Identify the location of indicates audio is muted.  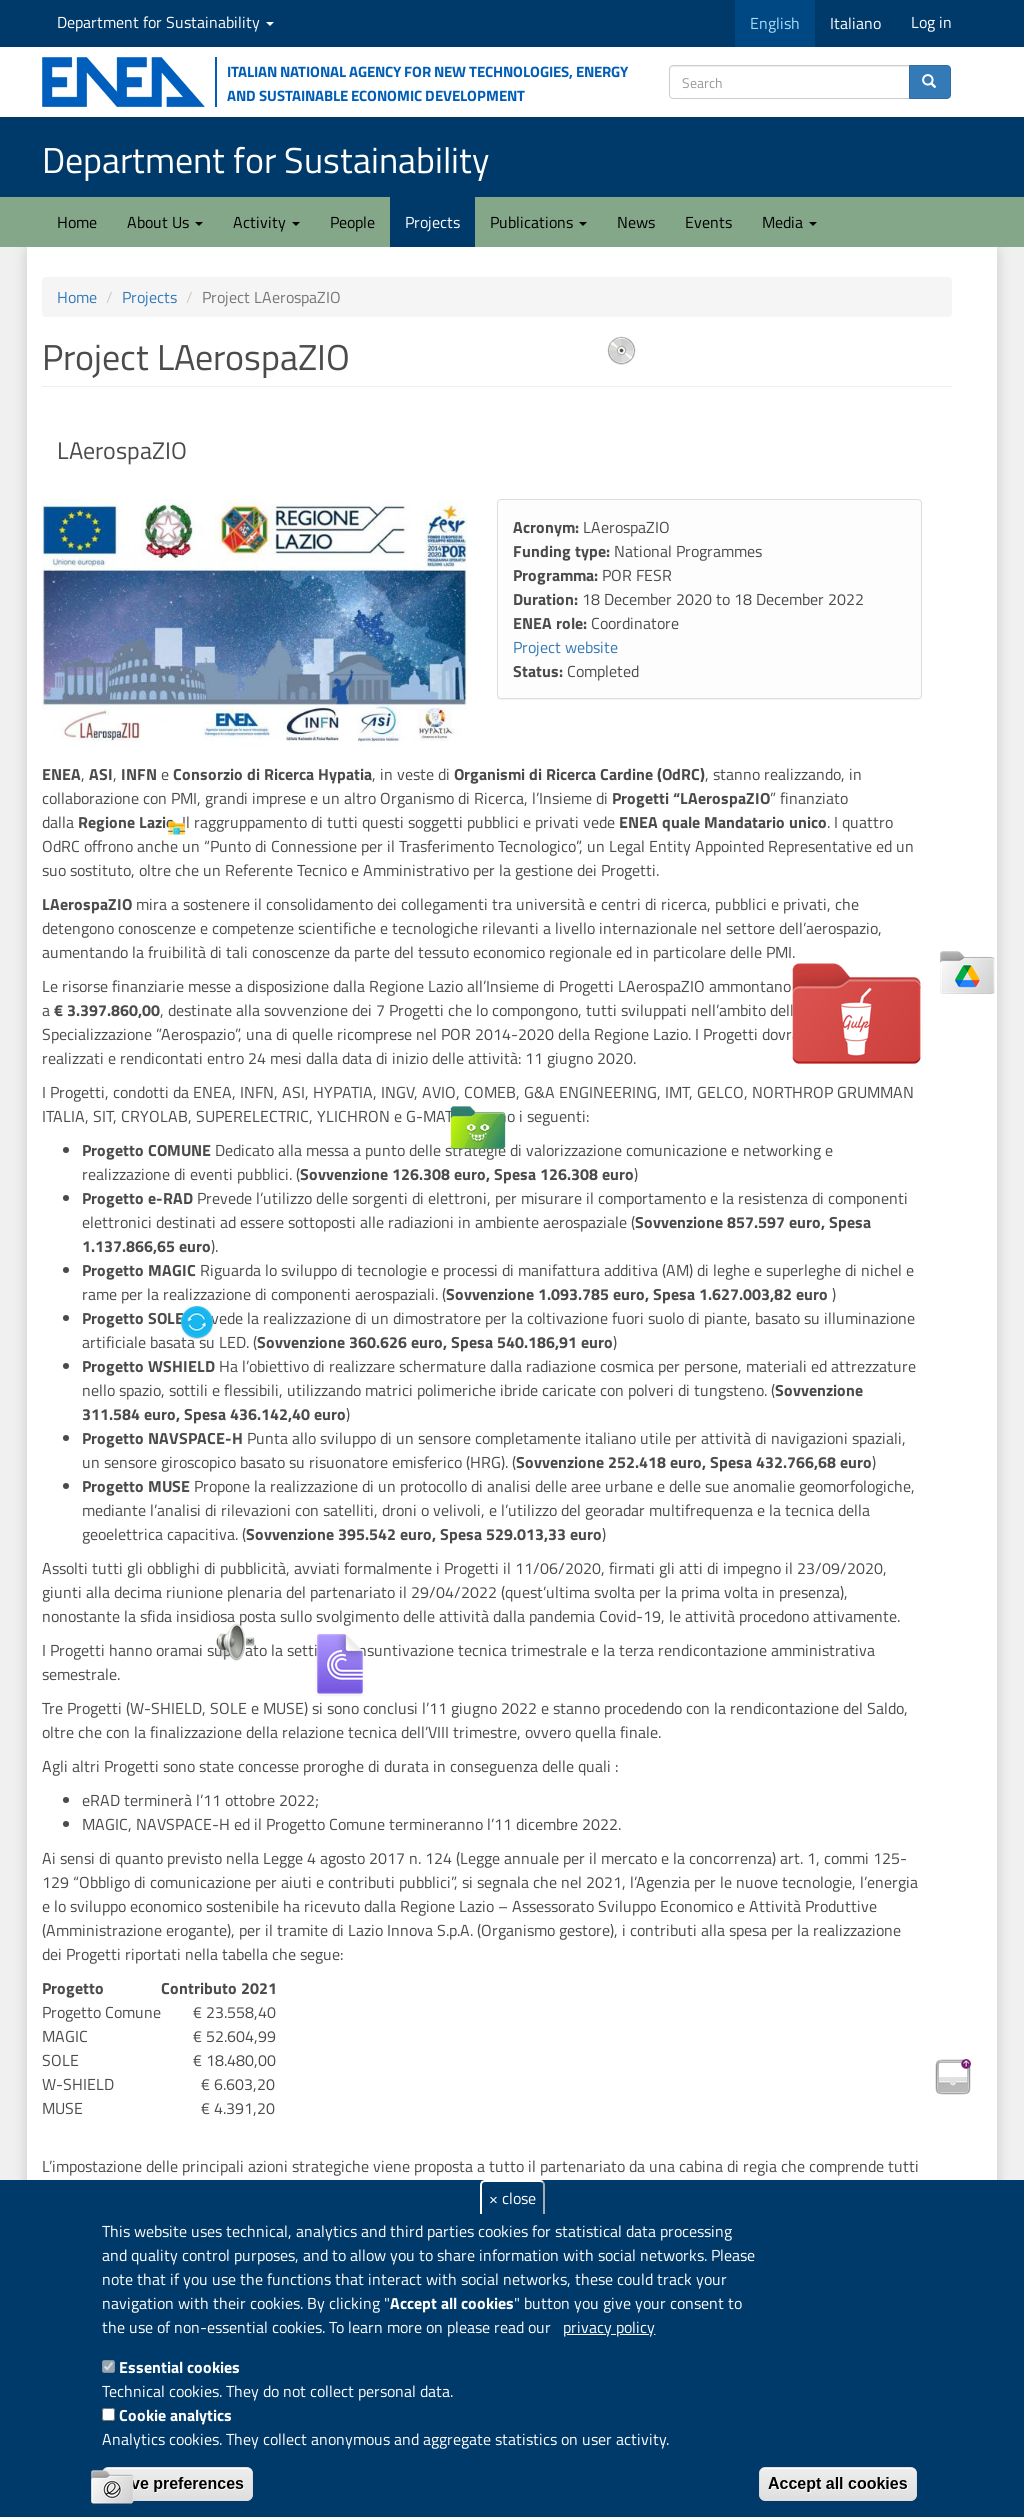
(235, 1642).